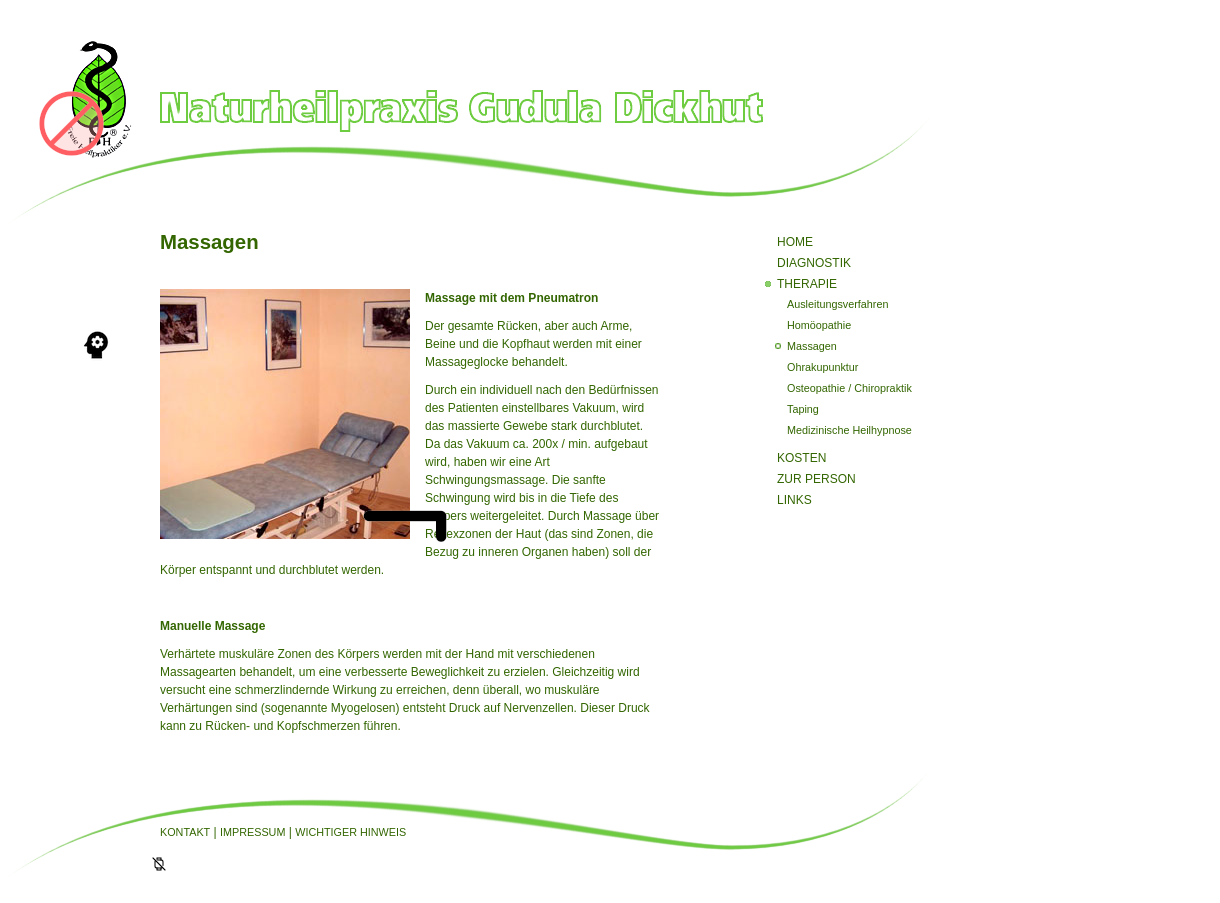 The width and height of the screenshot is (1220, 903). I want to click on smartwatch disconnected or unavailable, so click(159, 864).